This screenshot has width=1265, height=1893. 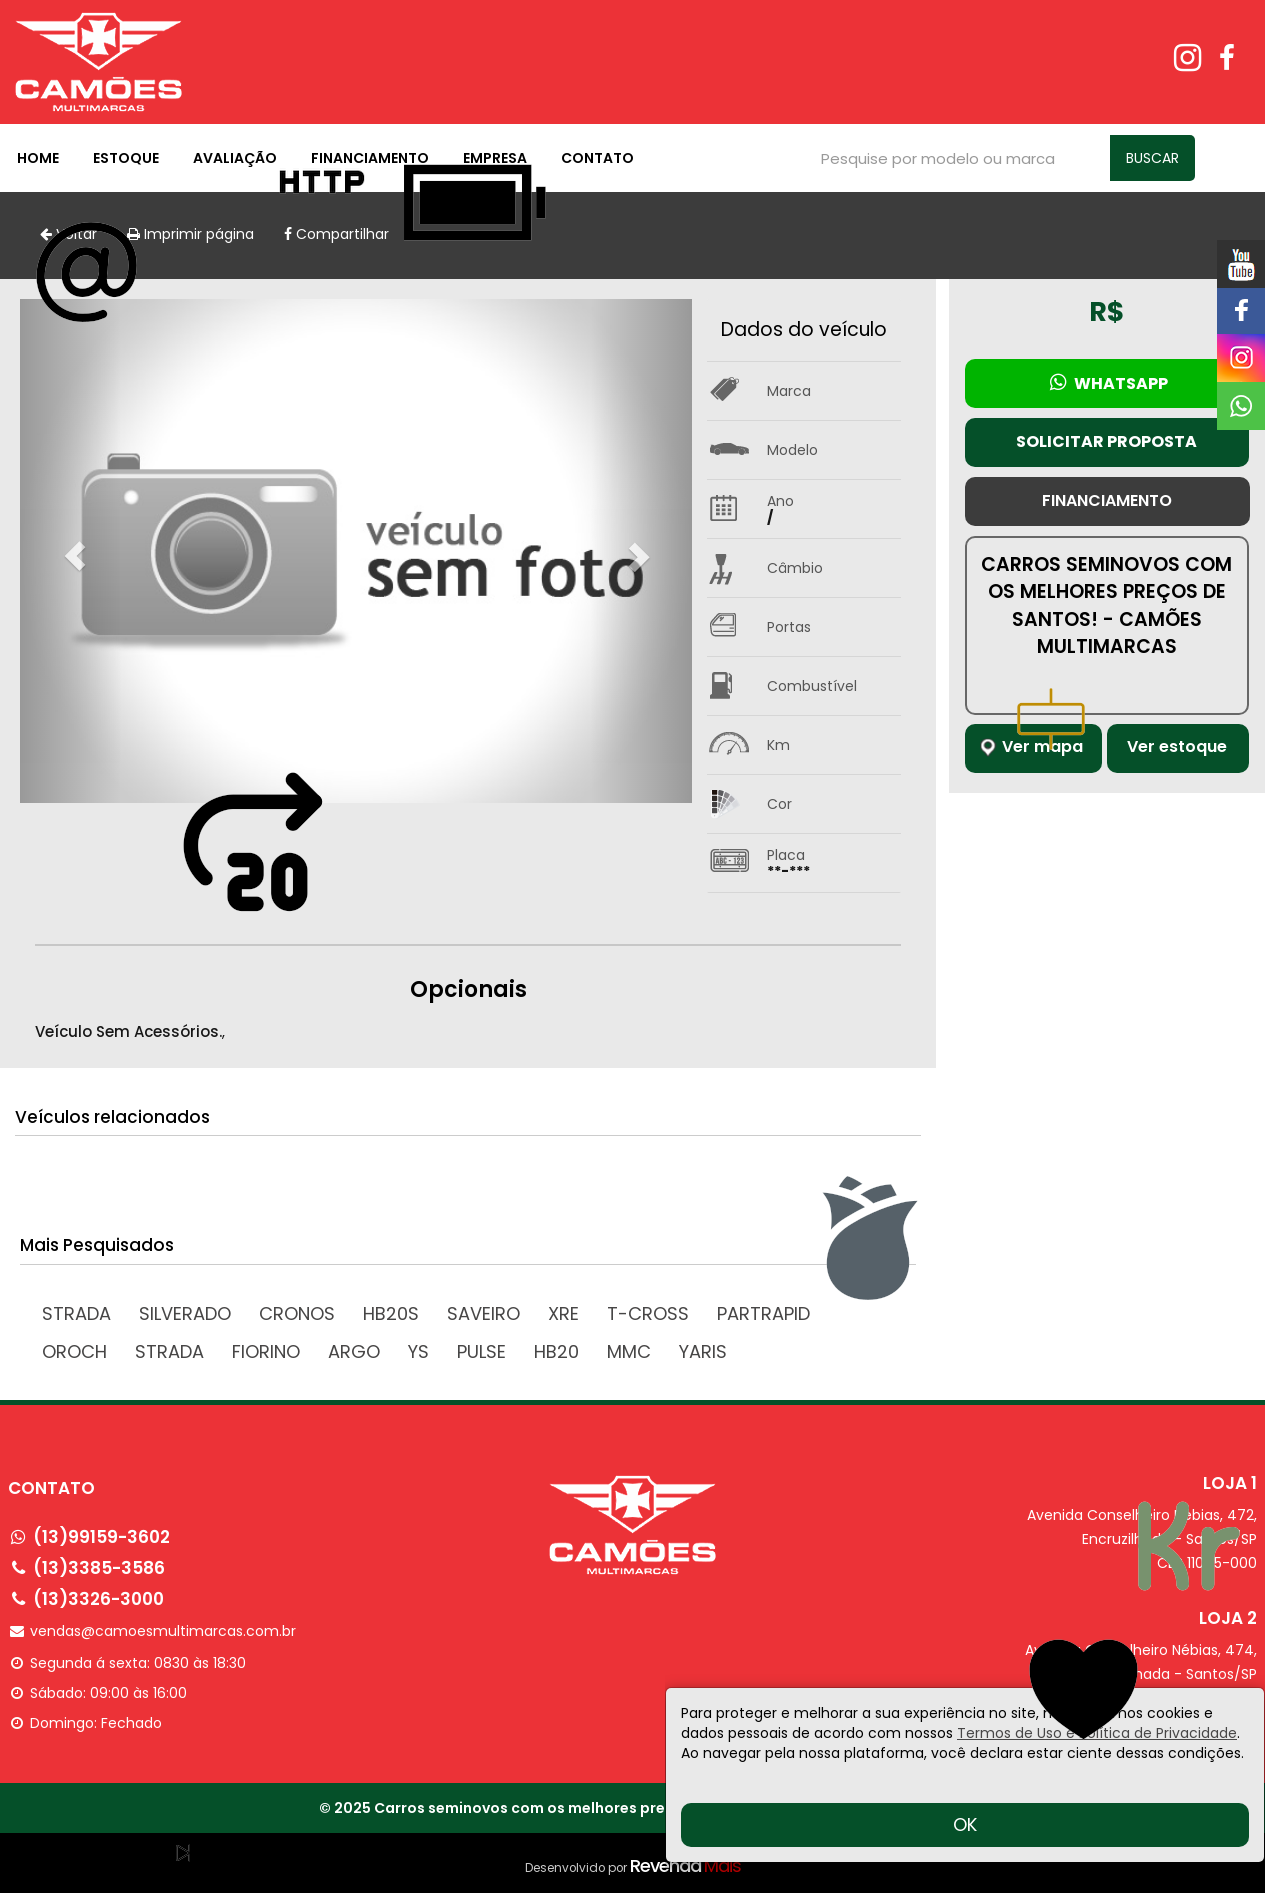 What do you see at coordinates (322, 182) in the screenshot?
I see `indicates a web link or URL` at bounding box center [322, 182].